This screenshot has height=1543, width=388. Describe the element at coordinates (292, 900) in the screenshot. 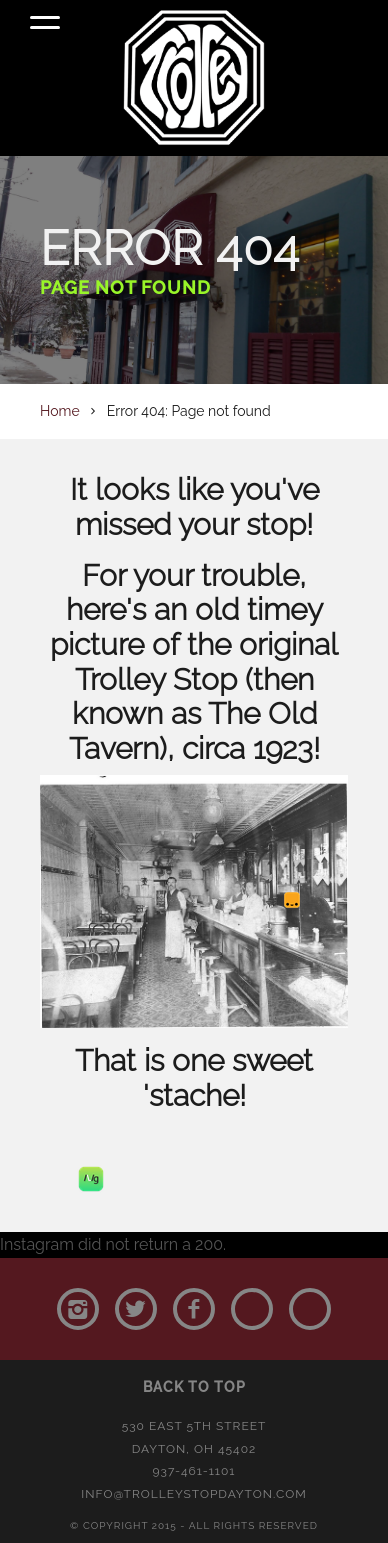

I see `launch Enter the Gungeon game` at that location.